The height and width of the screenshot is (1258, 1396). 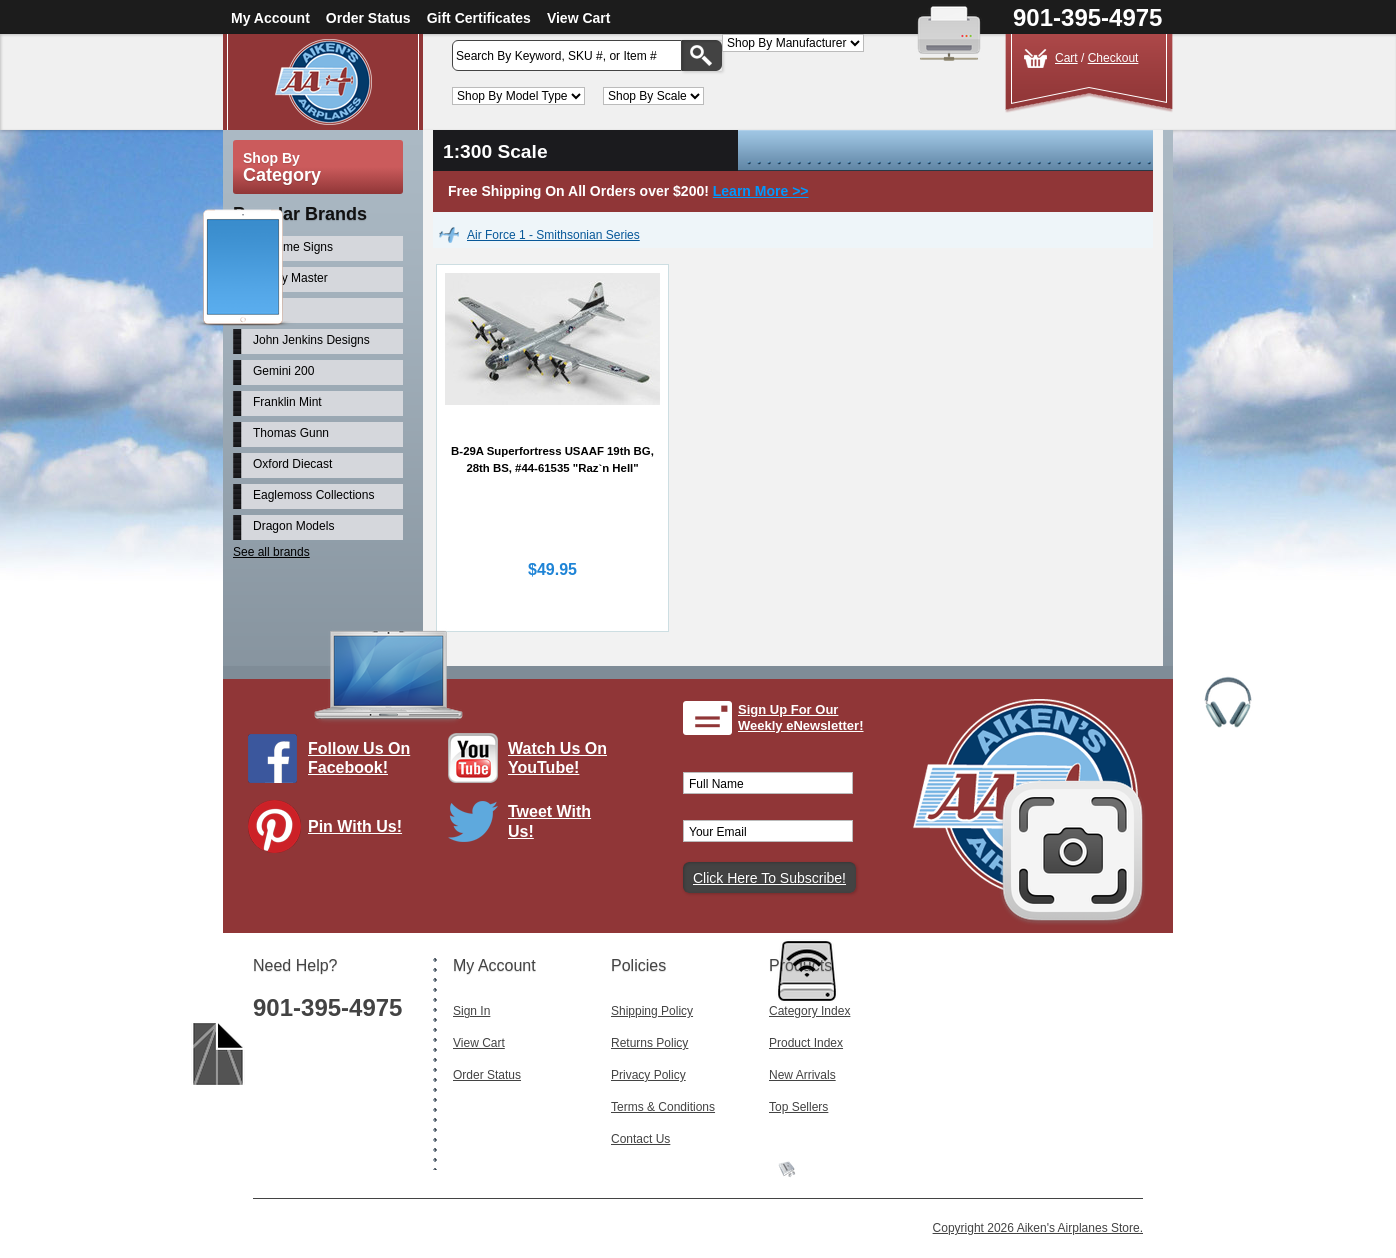 What do you see at coordinates (787, 1169) in the screenshot?
I see `font notification or typography-related system alert` at bounding box center [787, 1169].